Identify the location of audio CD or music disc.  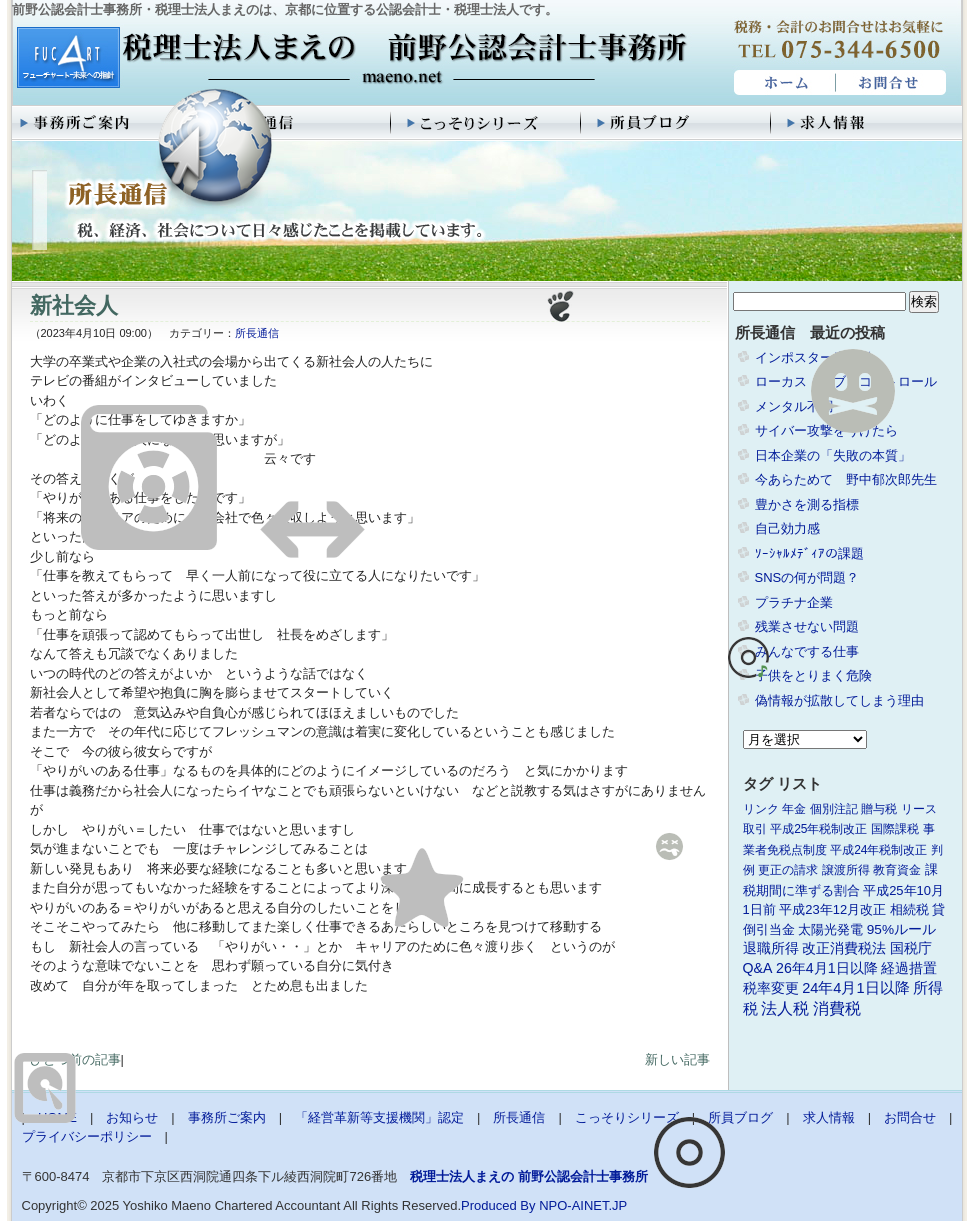
(748, 657).